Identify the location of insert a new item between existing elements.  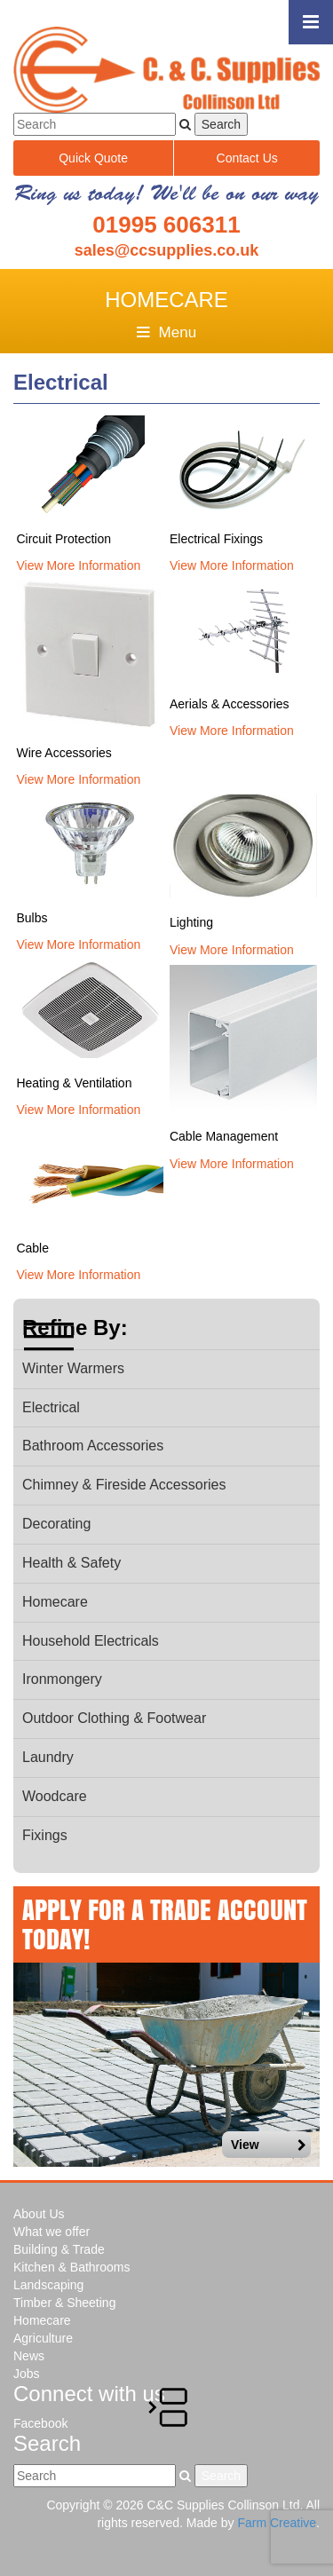
(168, 2407).